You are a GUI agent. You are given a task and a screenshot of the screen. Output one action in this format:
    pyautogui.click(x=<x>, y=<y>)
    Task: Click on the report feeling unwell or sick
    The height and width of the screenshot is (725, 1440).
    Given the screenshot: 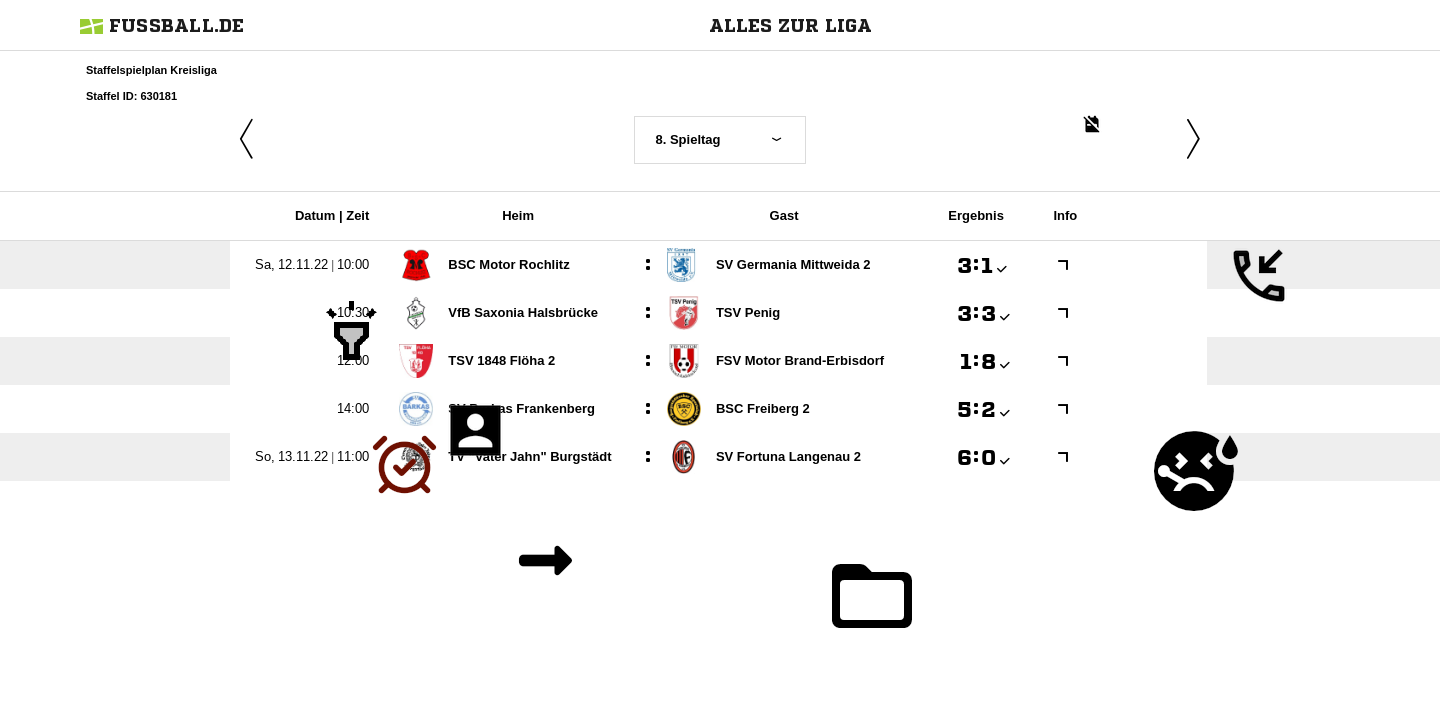 What is the action you would take?
    pyautogui.click(x=1194, y=471)
    